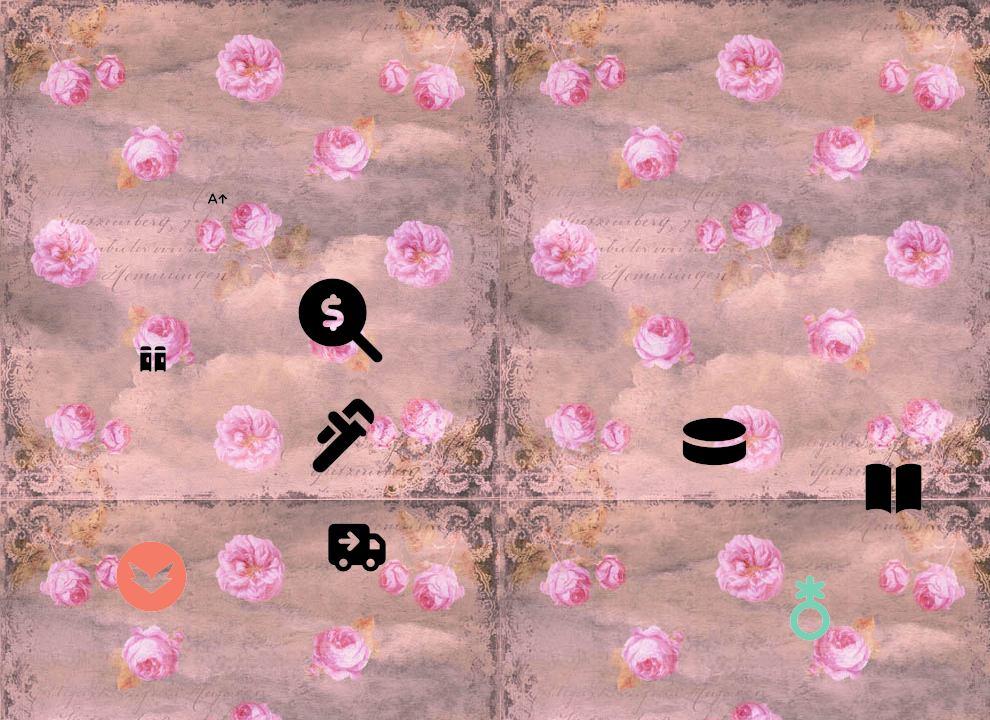 This screenshot has width=990, height=720. I want to click on hockey or ice sports category, so click(714, 441).